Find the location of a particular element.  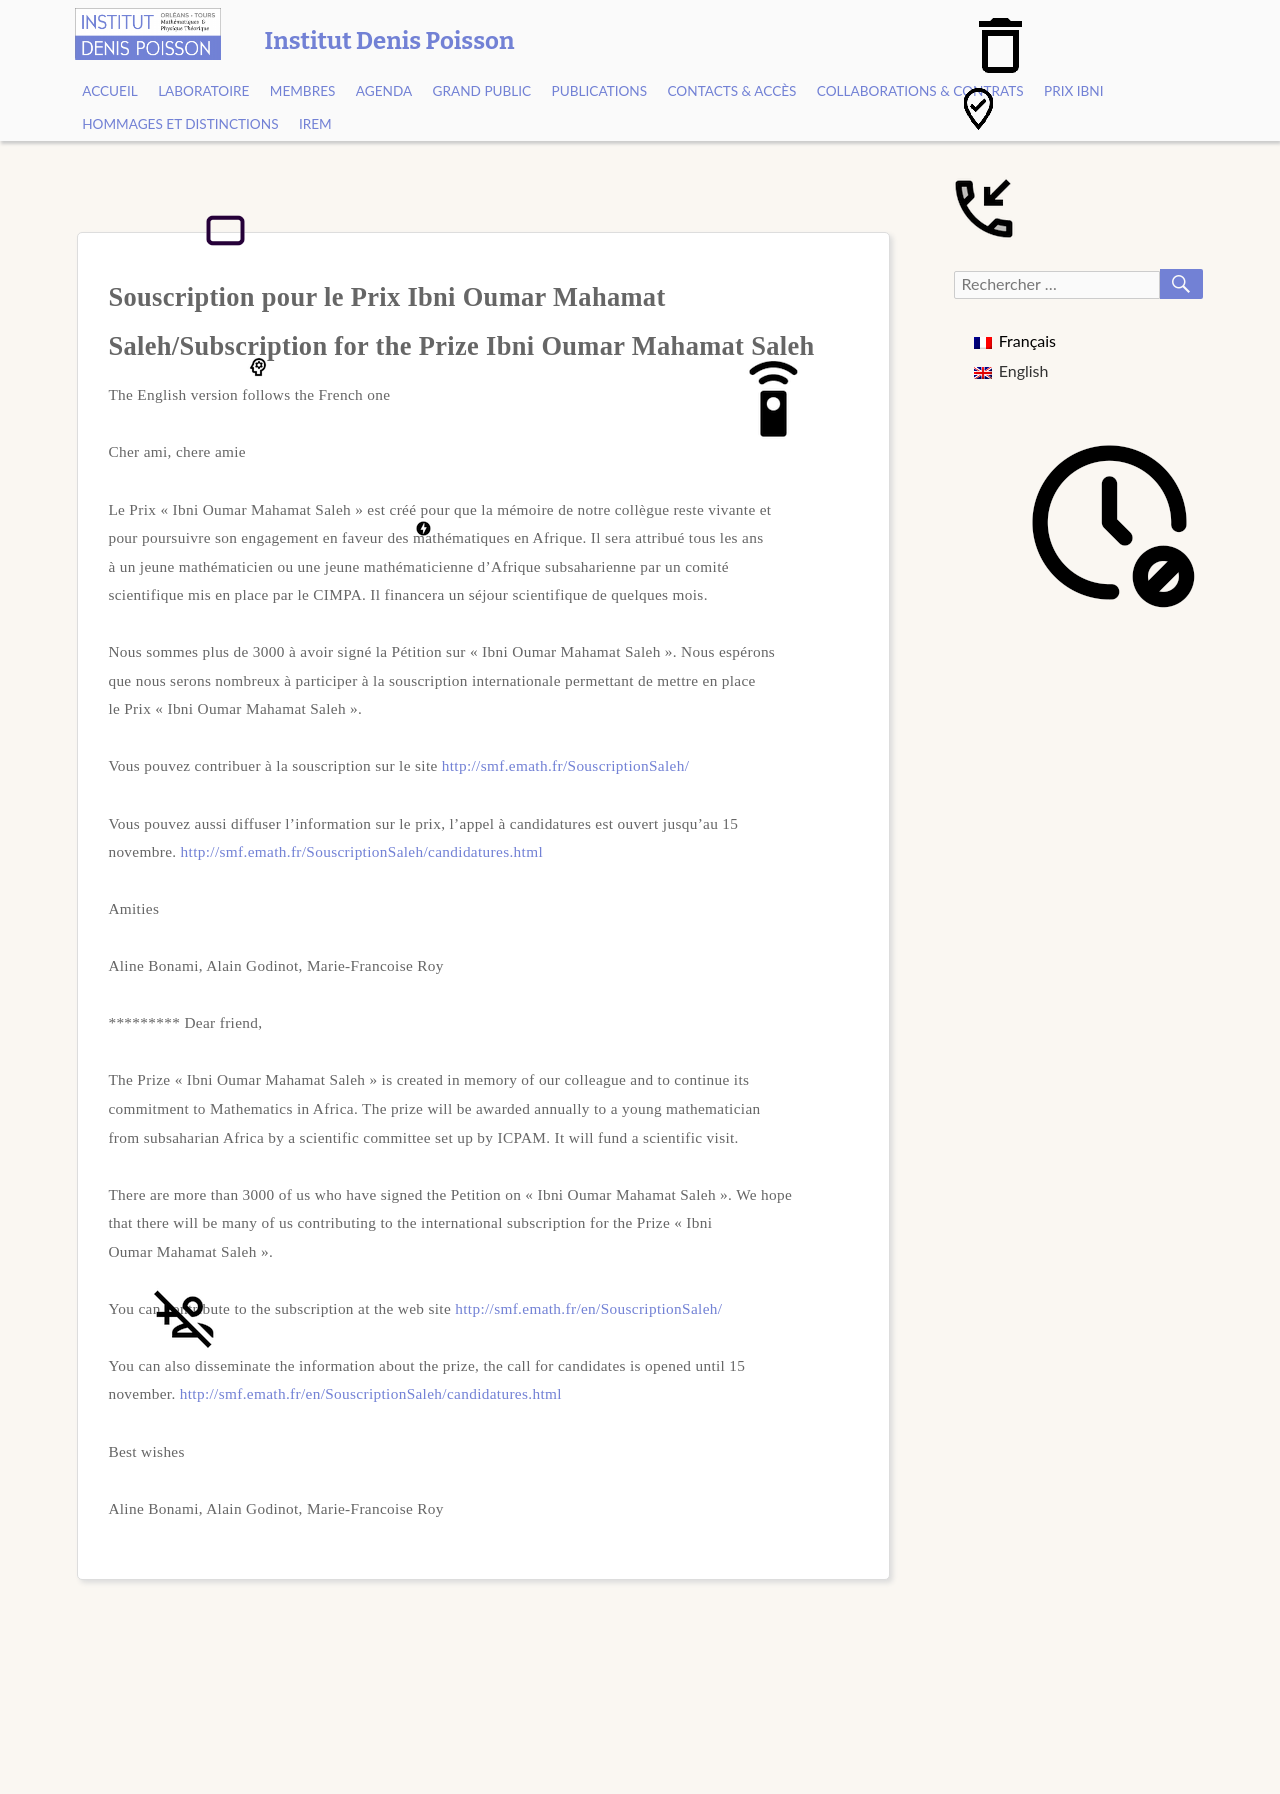

confirm or select a location is located at coordinates (978, 108).